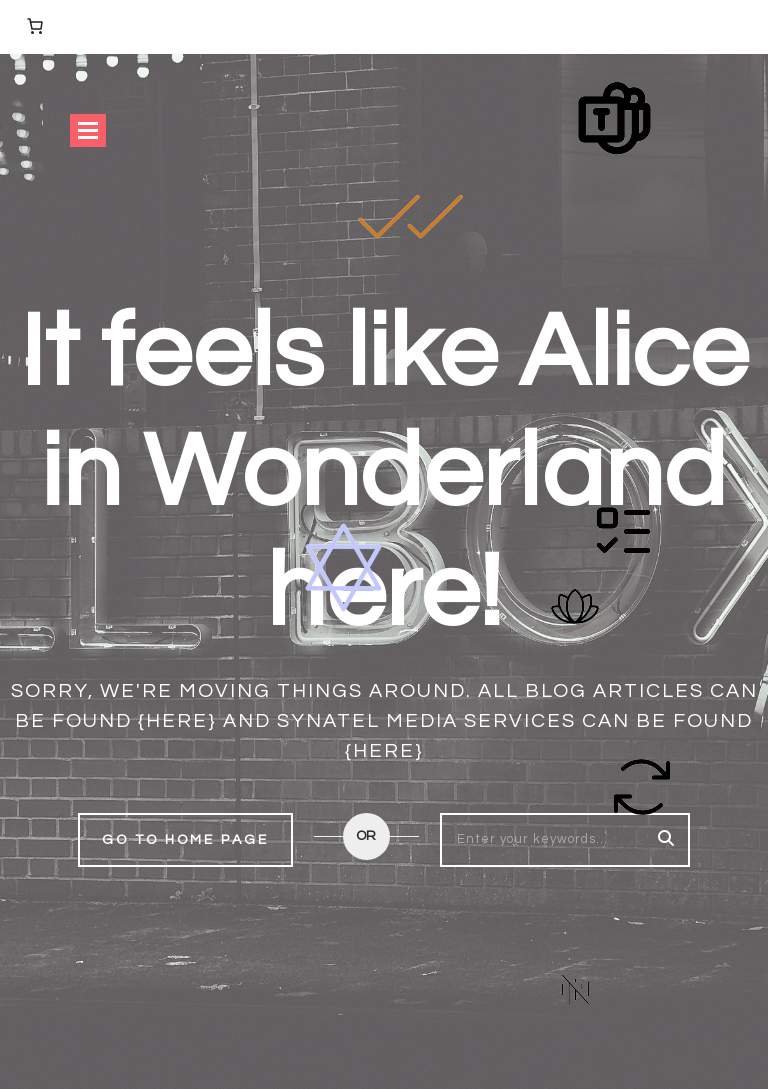 This screenshot has width=768, height=1089. Describe the element at coordinates (410, 218) in the screenshot. I see `indicates multiple items selected or completed` at that location.